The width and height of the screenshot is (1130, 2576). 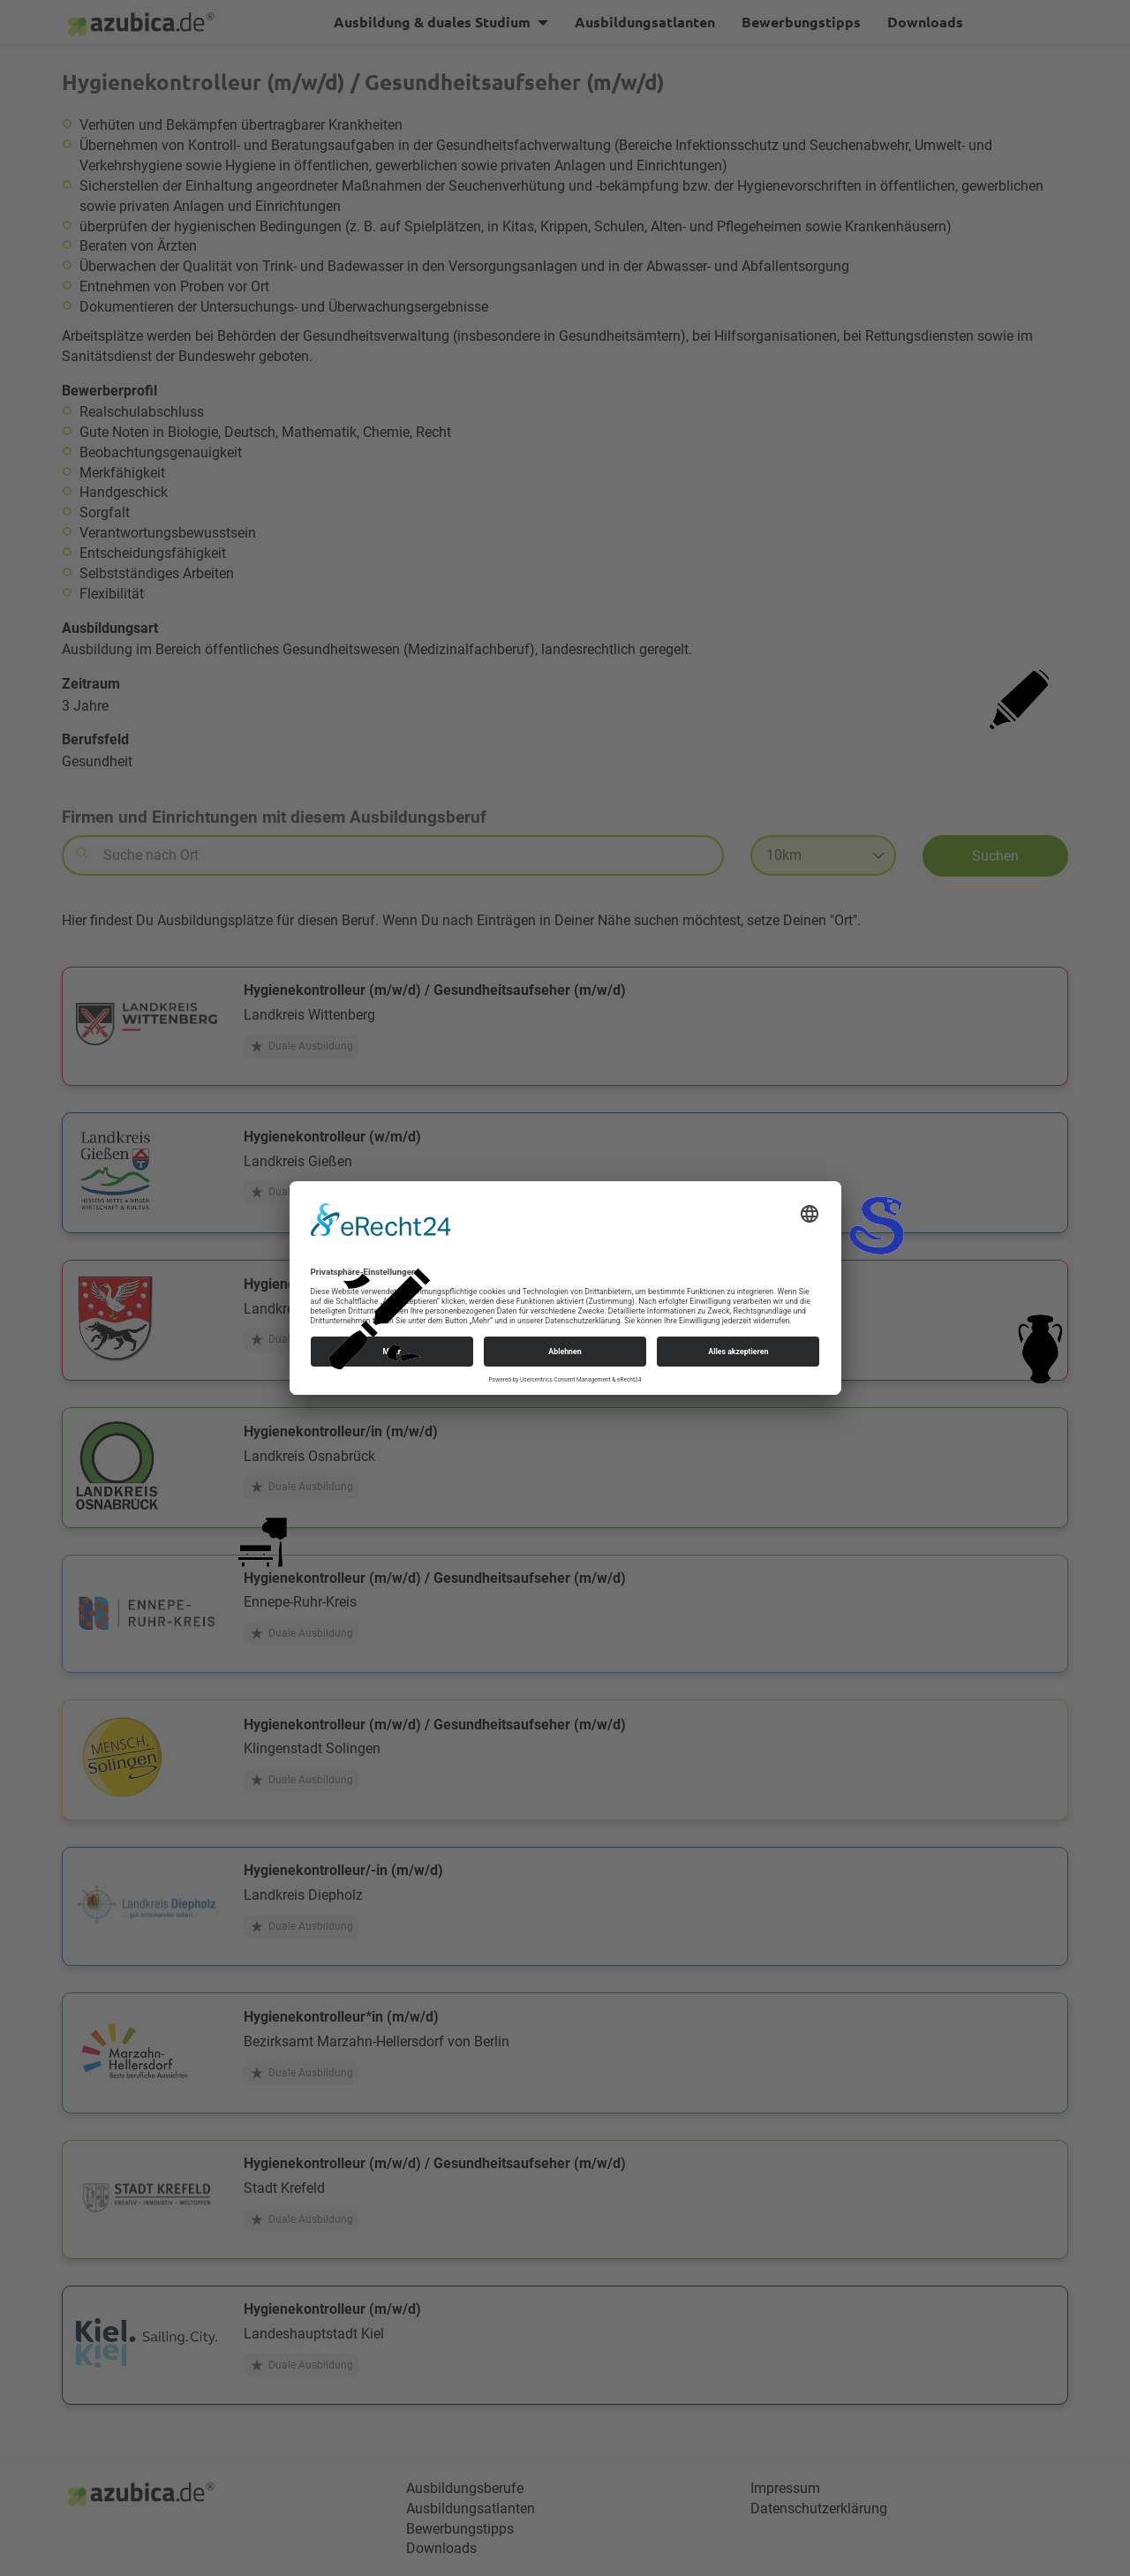 I want to click on access sculpting or carving tools, so click(x=380, y=1318).